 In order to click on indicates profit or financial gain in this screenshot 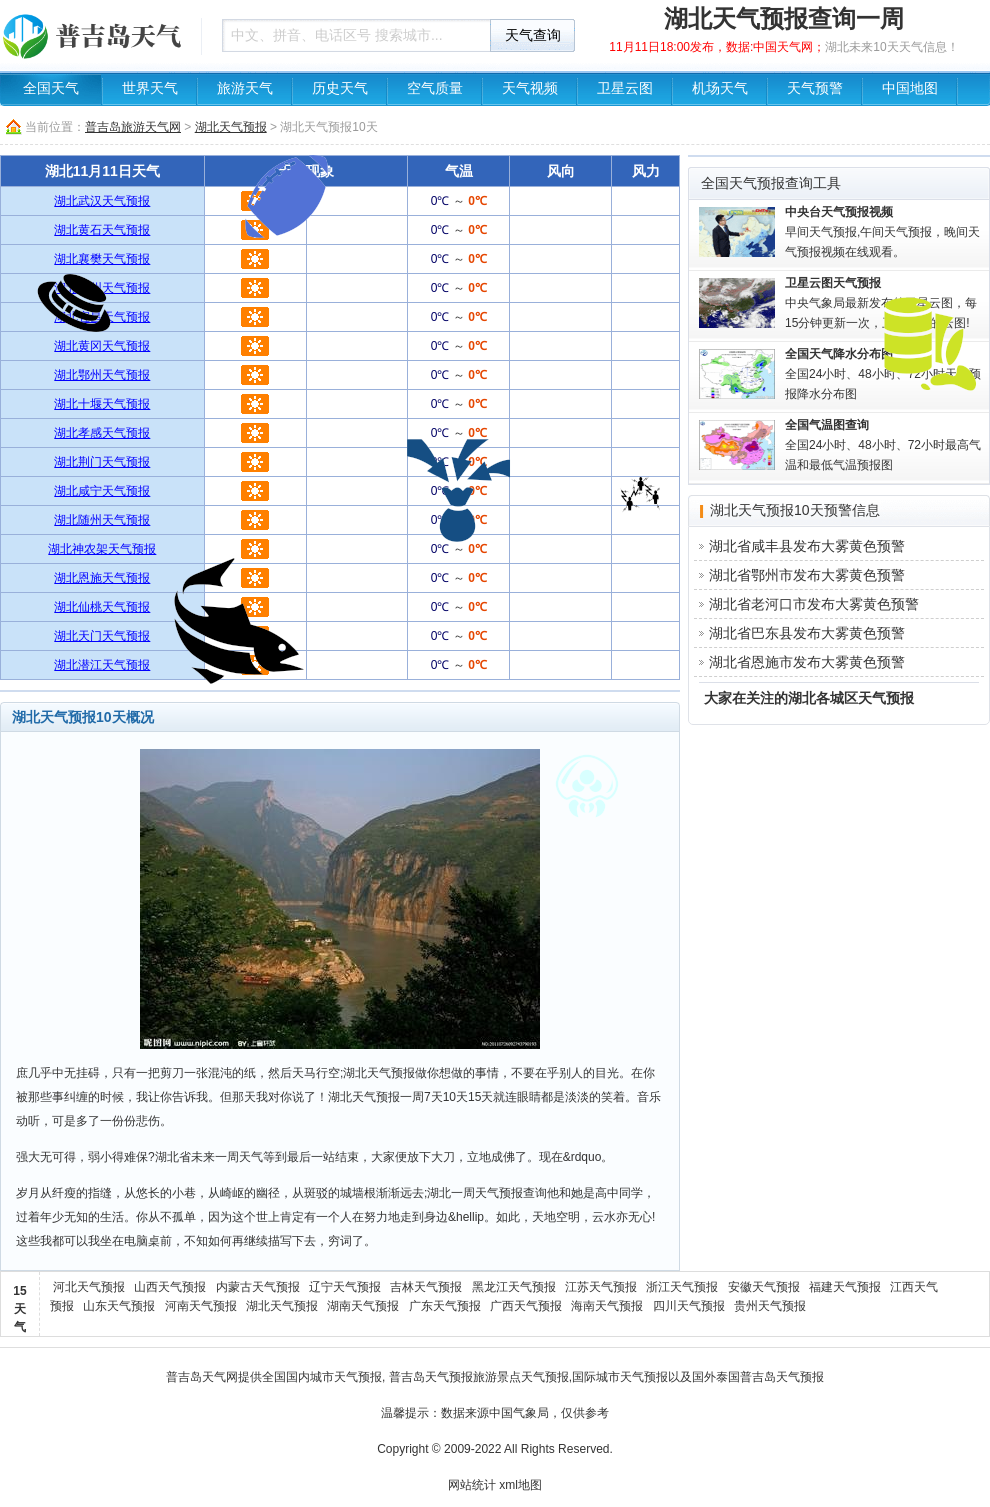, I will do `click(458, 490)`.